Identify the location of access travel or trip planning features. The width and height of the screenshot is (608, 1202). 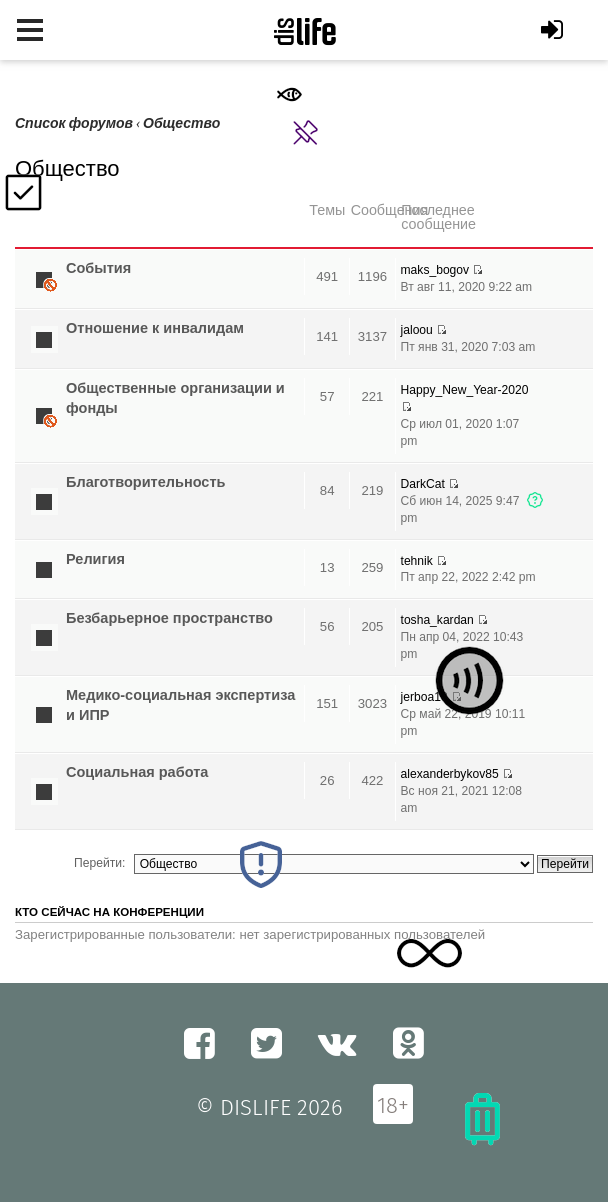
(482, 1119).